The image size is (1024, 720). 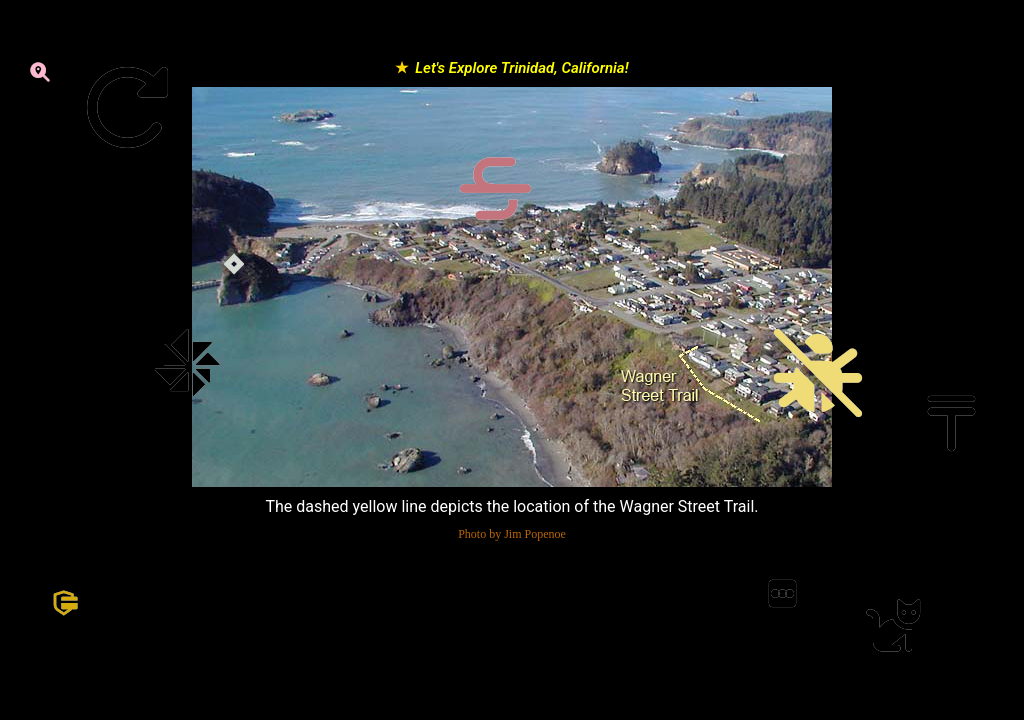 I want to click on redo the last undone action, so click(x=127, y=107).